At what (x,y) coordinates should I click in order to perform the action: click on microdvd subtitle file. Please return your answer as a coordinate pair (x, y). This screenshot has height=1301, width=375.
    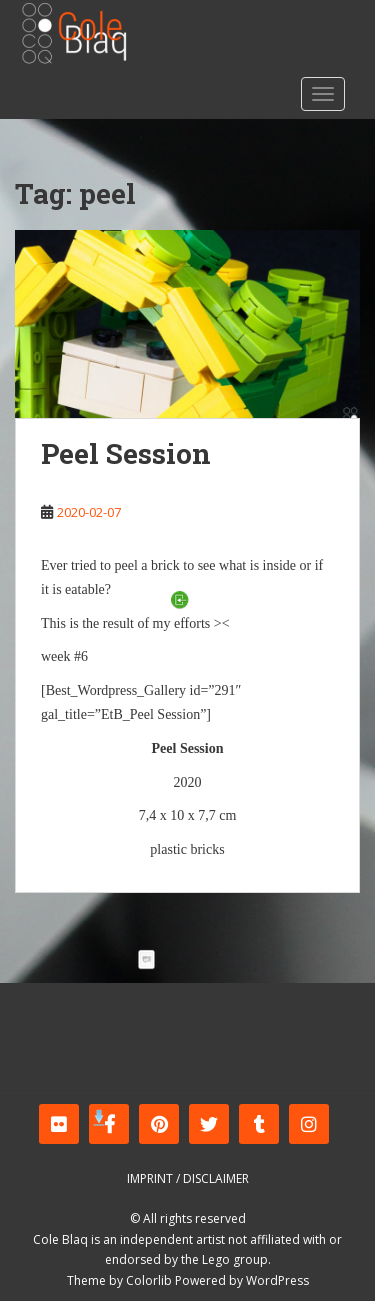
    Looking at the image, I should click on (146, 959).